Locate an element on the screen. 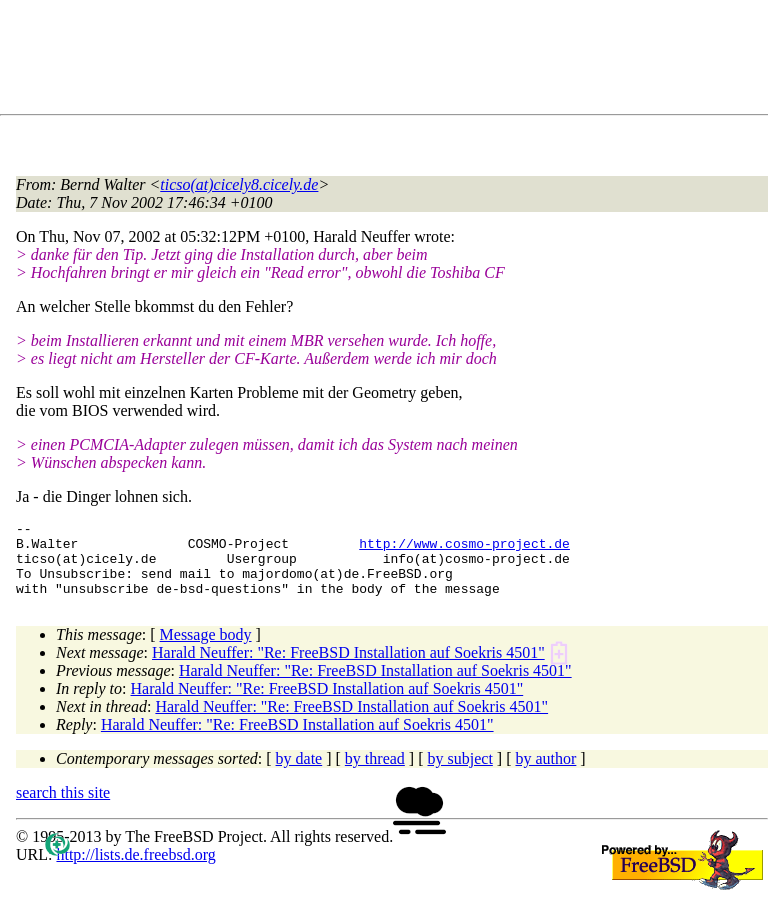 The image size is (768, 907). enable battery saver mode is located at coordinates (559, 653).